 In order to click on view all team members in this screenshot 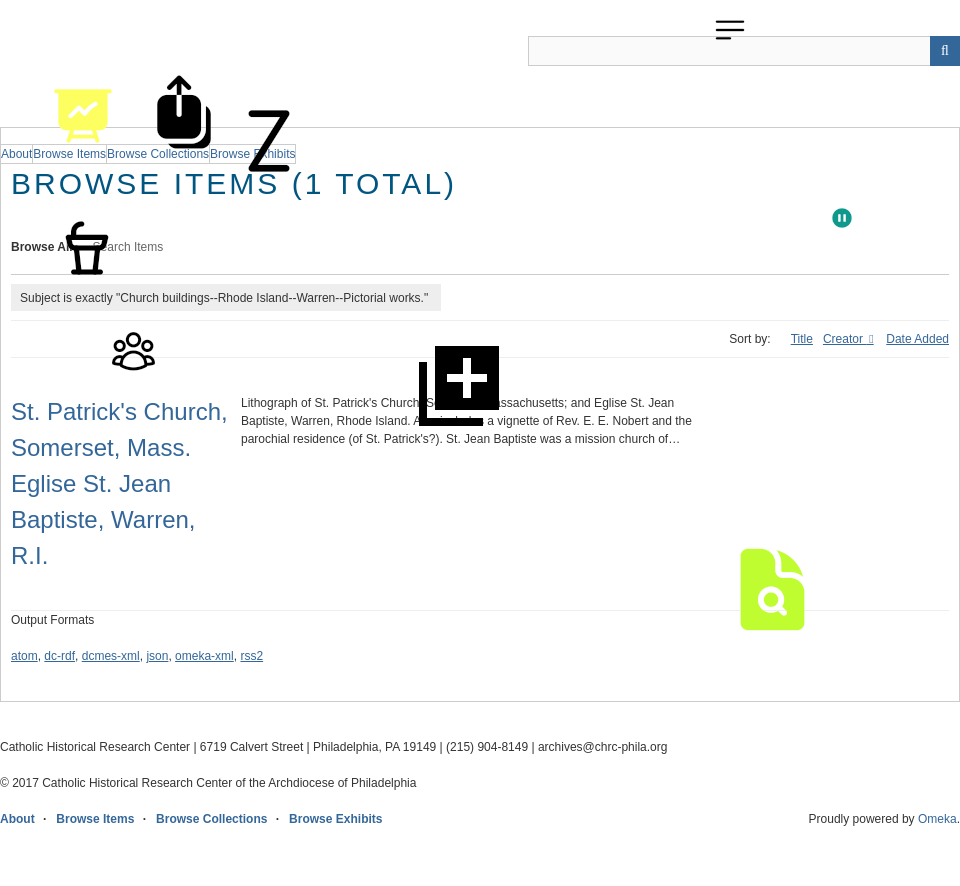, I will do `click(133, 350)`.